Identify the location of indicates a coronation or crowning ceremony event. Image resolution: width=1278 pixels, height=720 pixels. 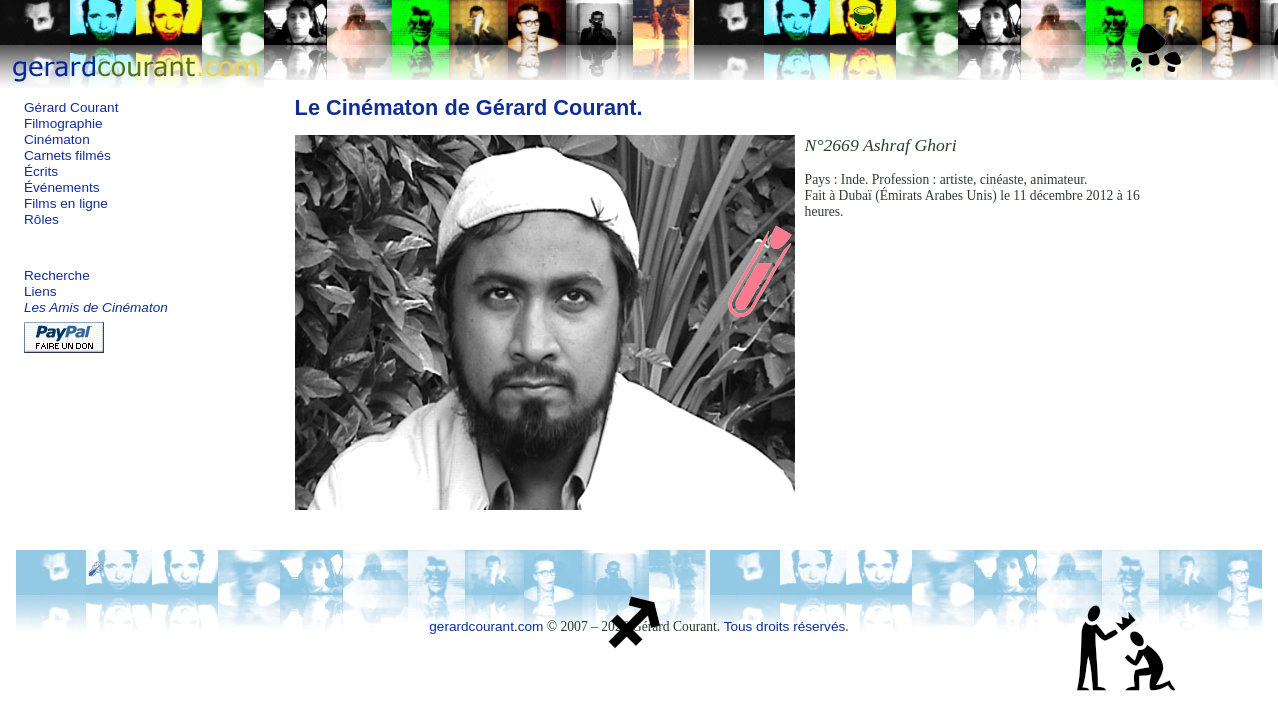
(1126, 648).